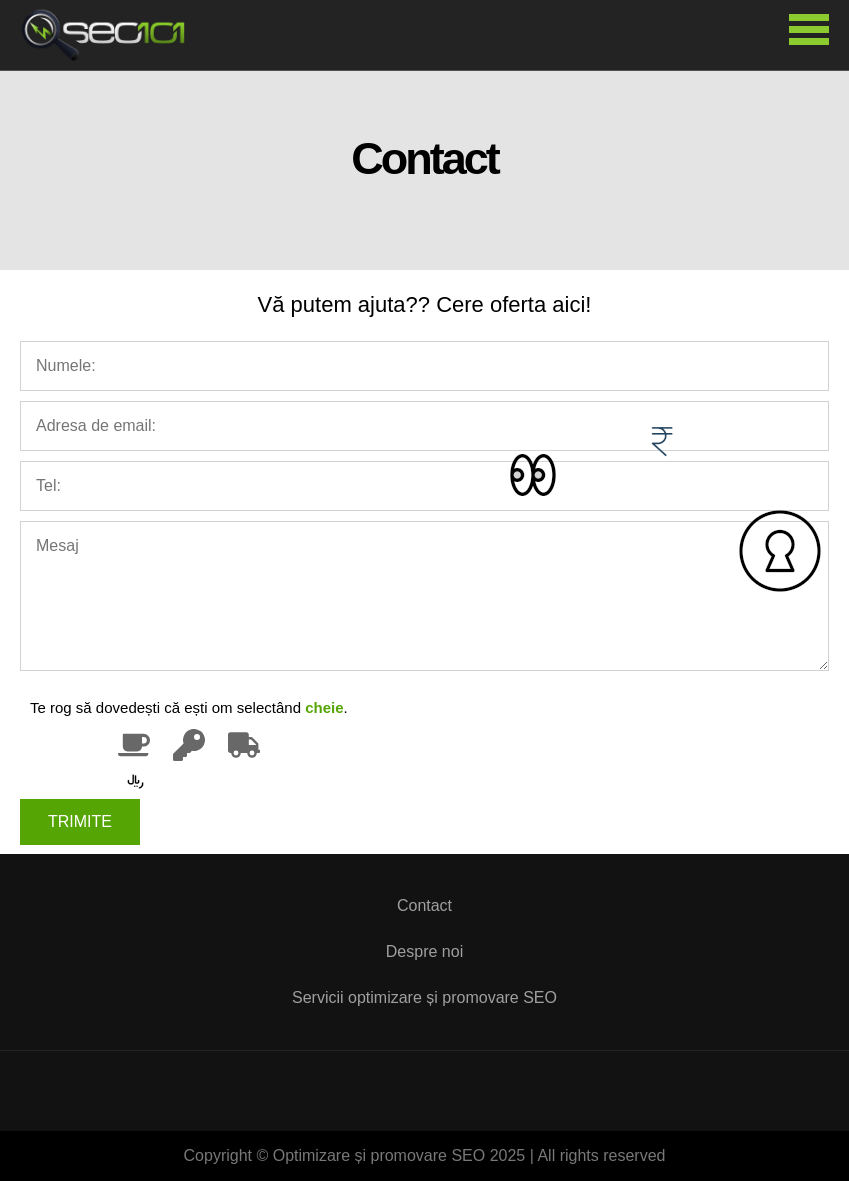  Describe the element at coordinates (661, 441) in the screenshot. I see `view price in Indian rupees` at that location.